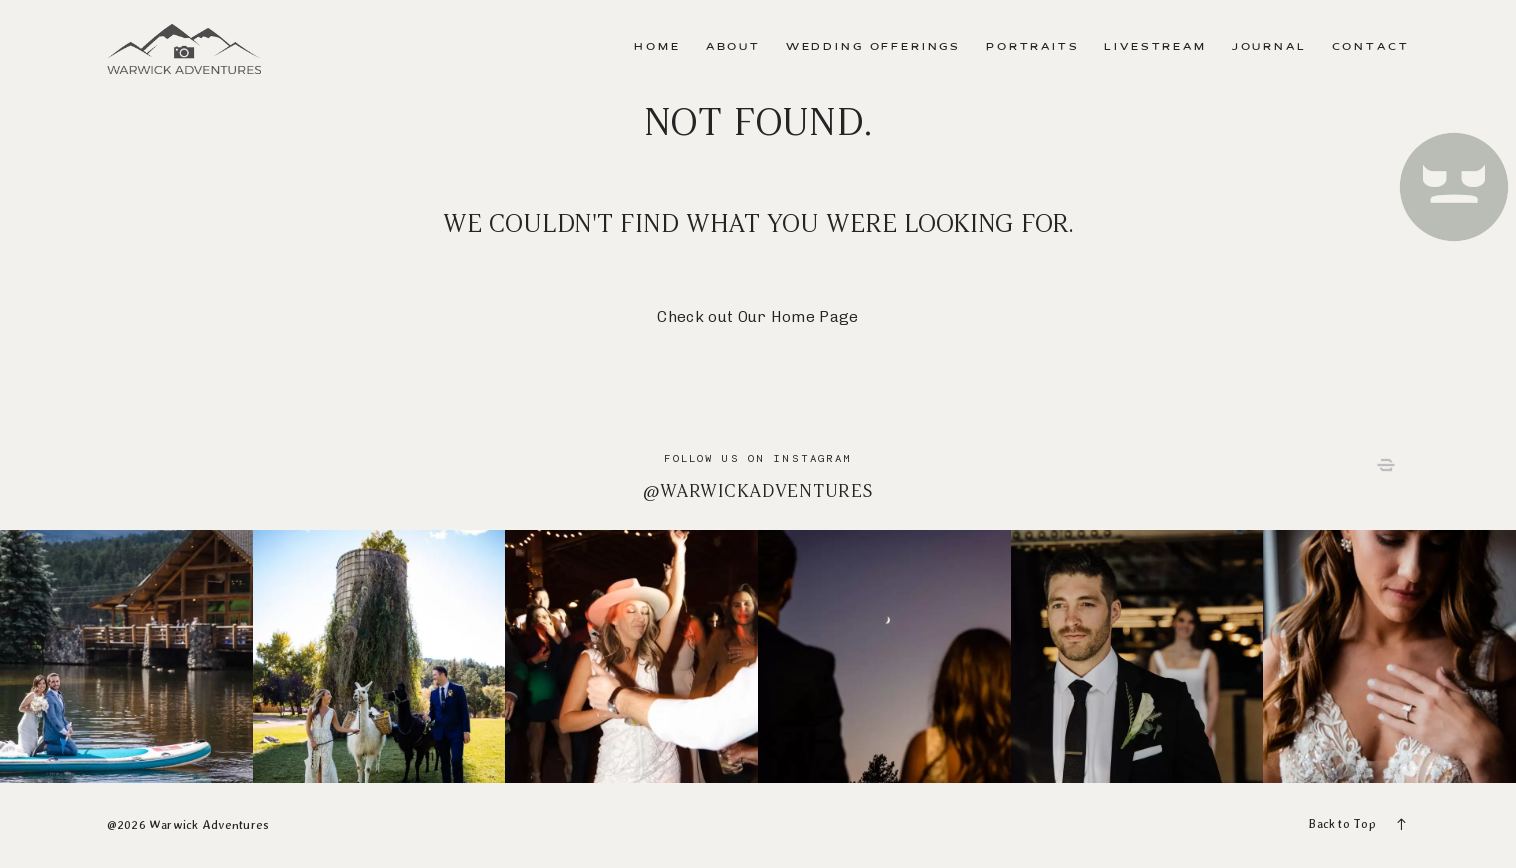 The height and width of the screenshot is (868, 1516). Describe the element at coordinates (1386, 465) in the screenshot. I see `apply strikethrough formatting to selected text` at that location.